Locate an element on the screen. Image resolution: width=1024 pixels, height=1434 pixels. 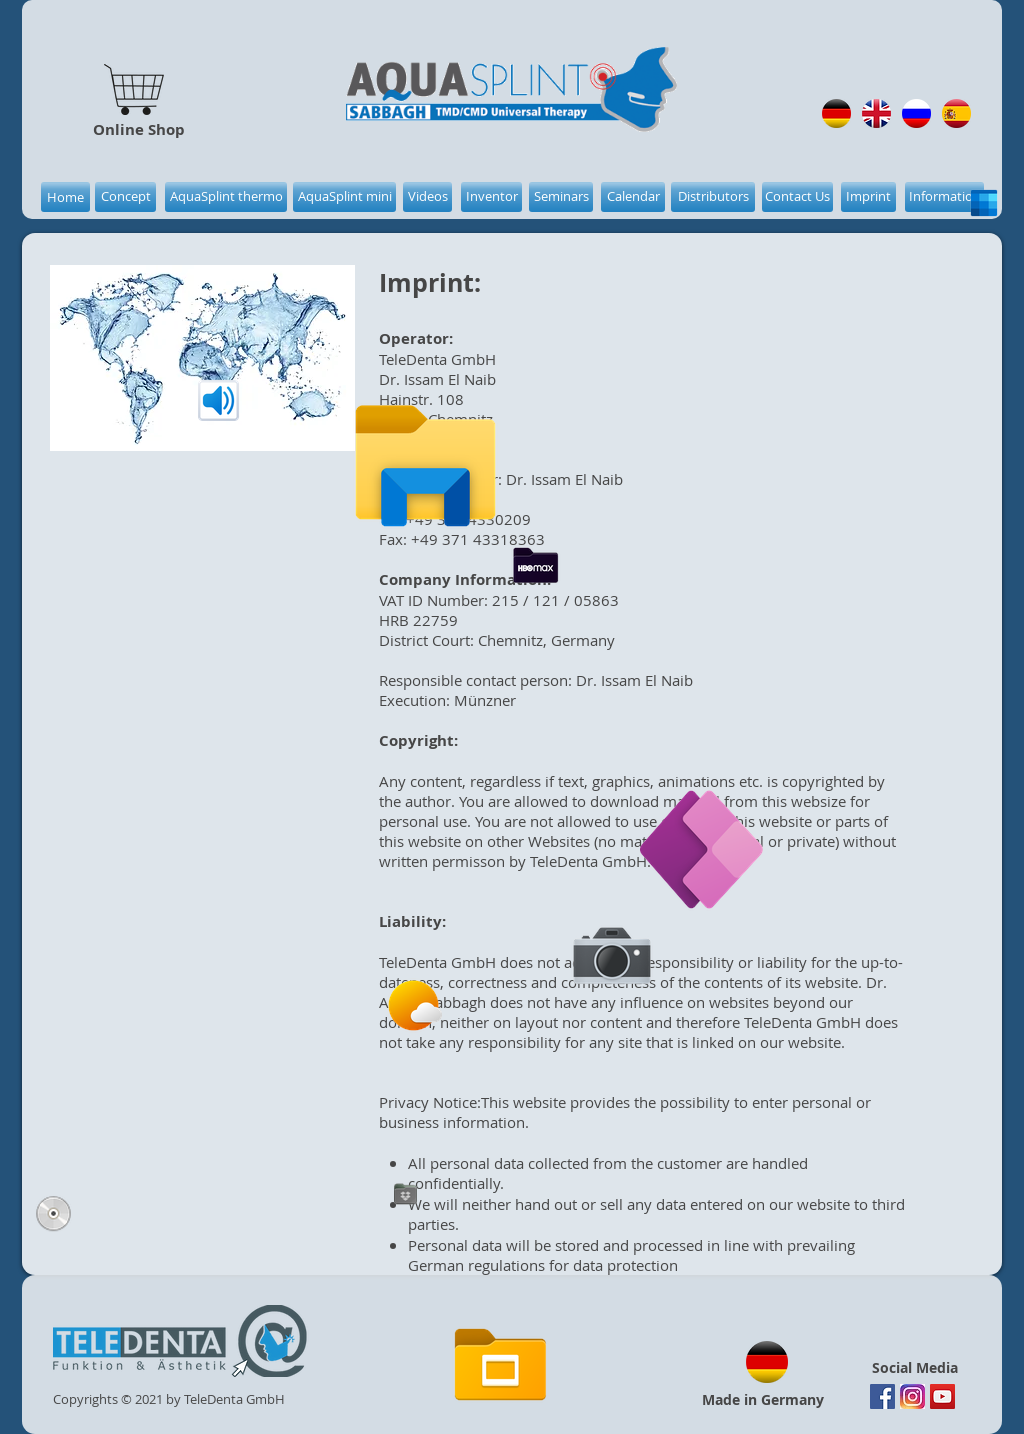
open the calendar app is located at coordinates (984, 203).